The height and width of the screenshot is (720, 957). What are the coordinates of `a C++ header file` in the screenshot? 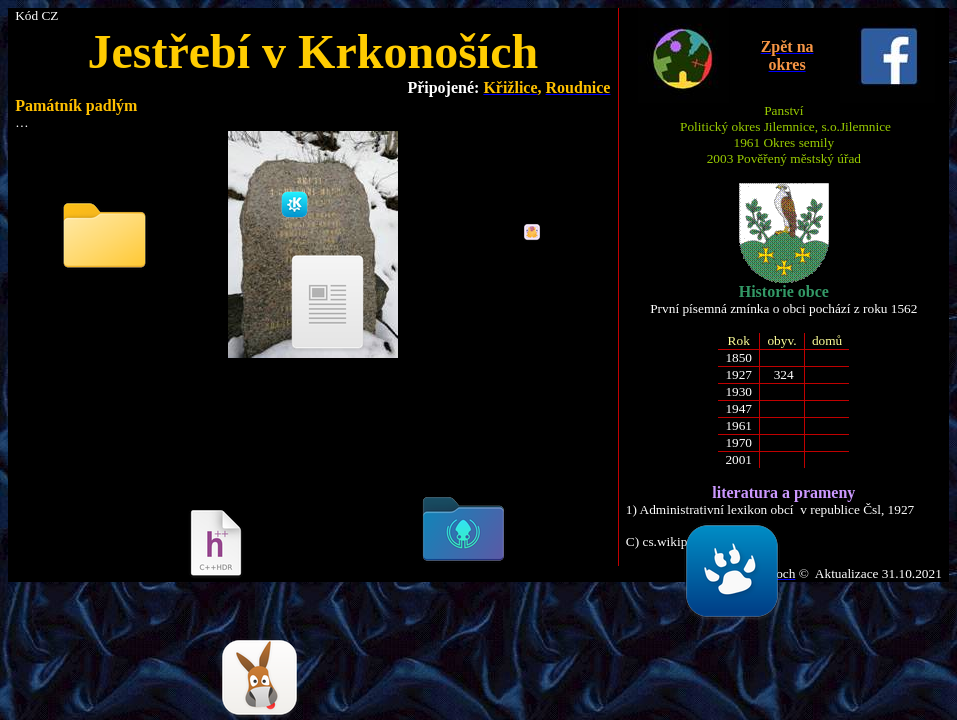 It's located at (216, 544).